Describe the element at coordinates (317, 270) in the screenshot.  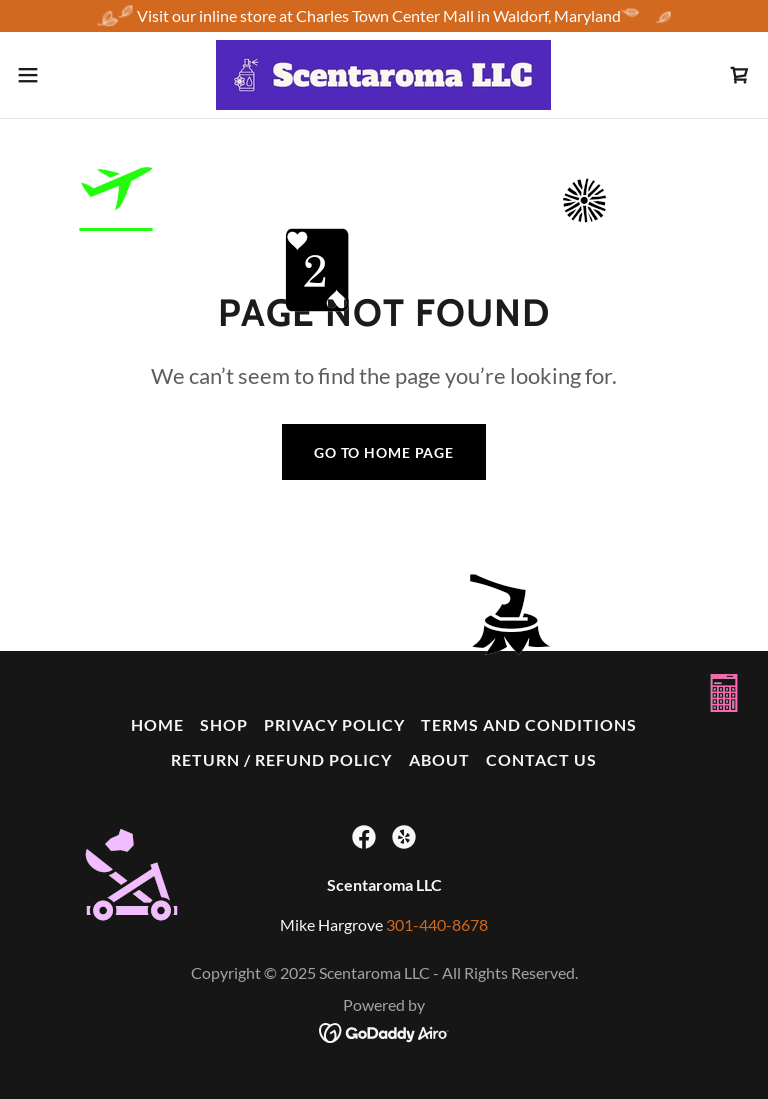
I see `two of hearts playing card` at that location.